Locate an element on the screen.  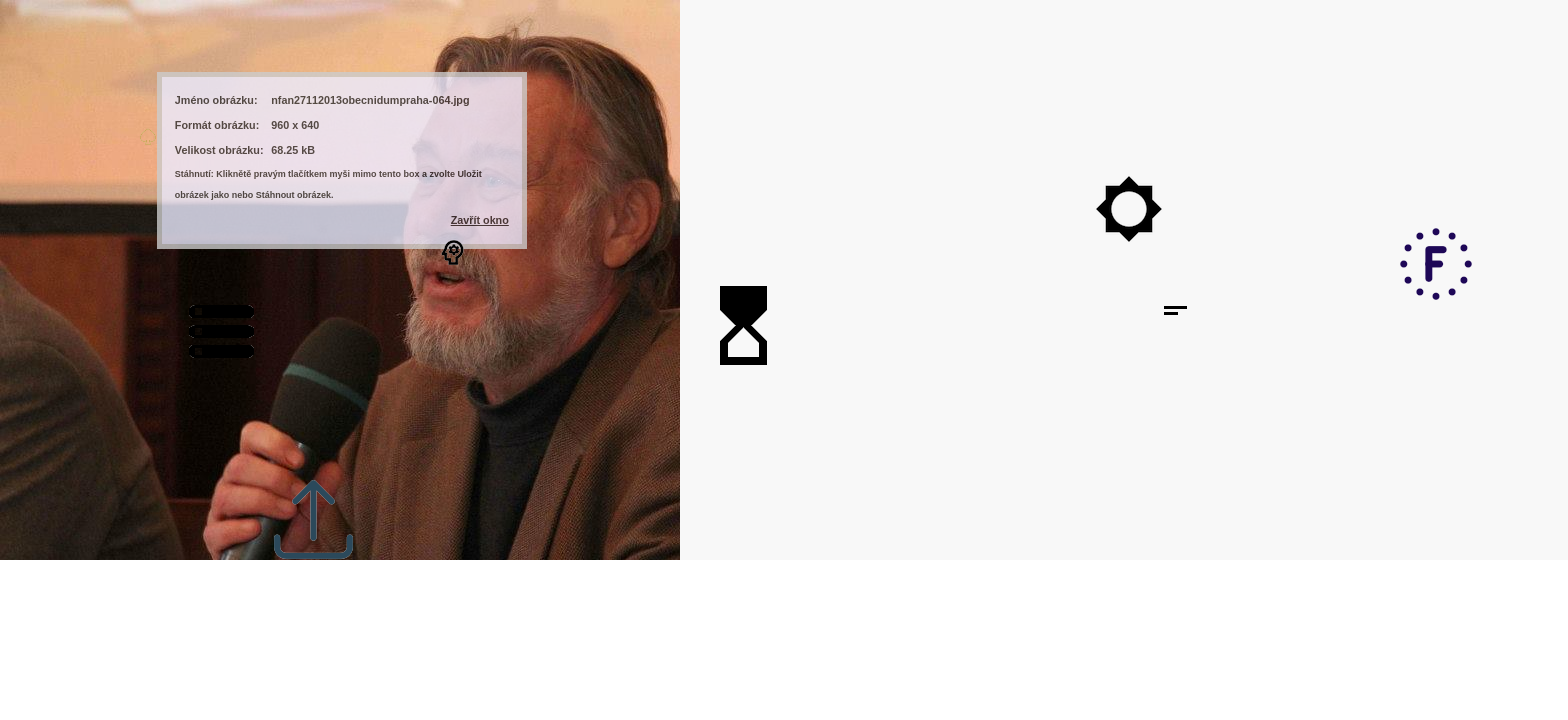
view device storage settings is located at coordinates (221, 331).